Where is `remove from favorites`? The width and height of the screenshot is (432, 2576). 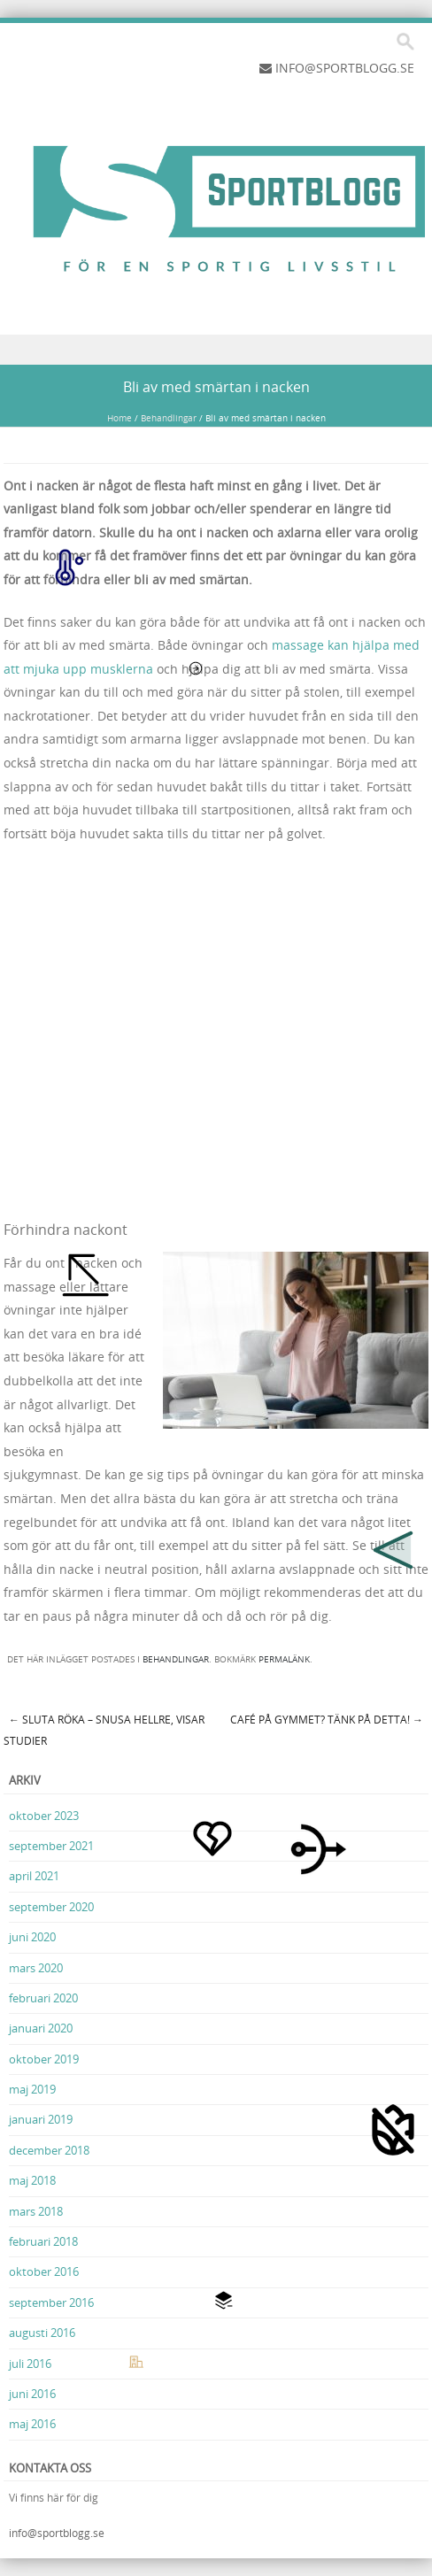
remove from favorites is located at coordinates (212, 1839).